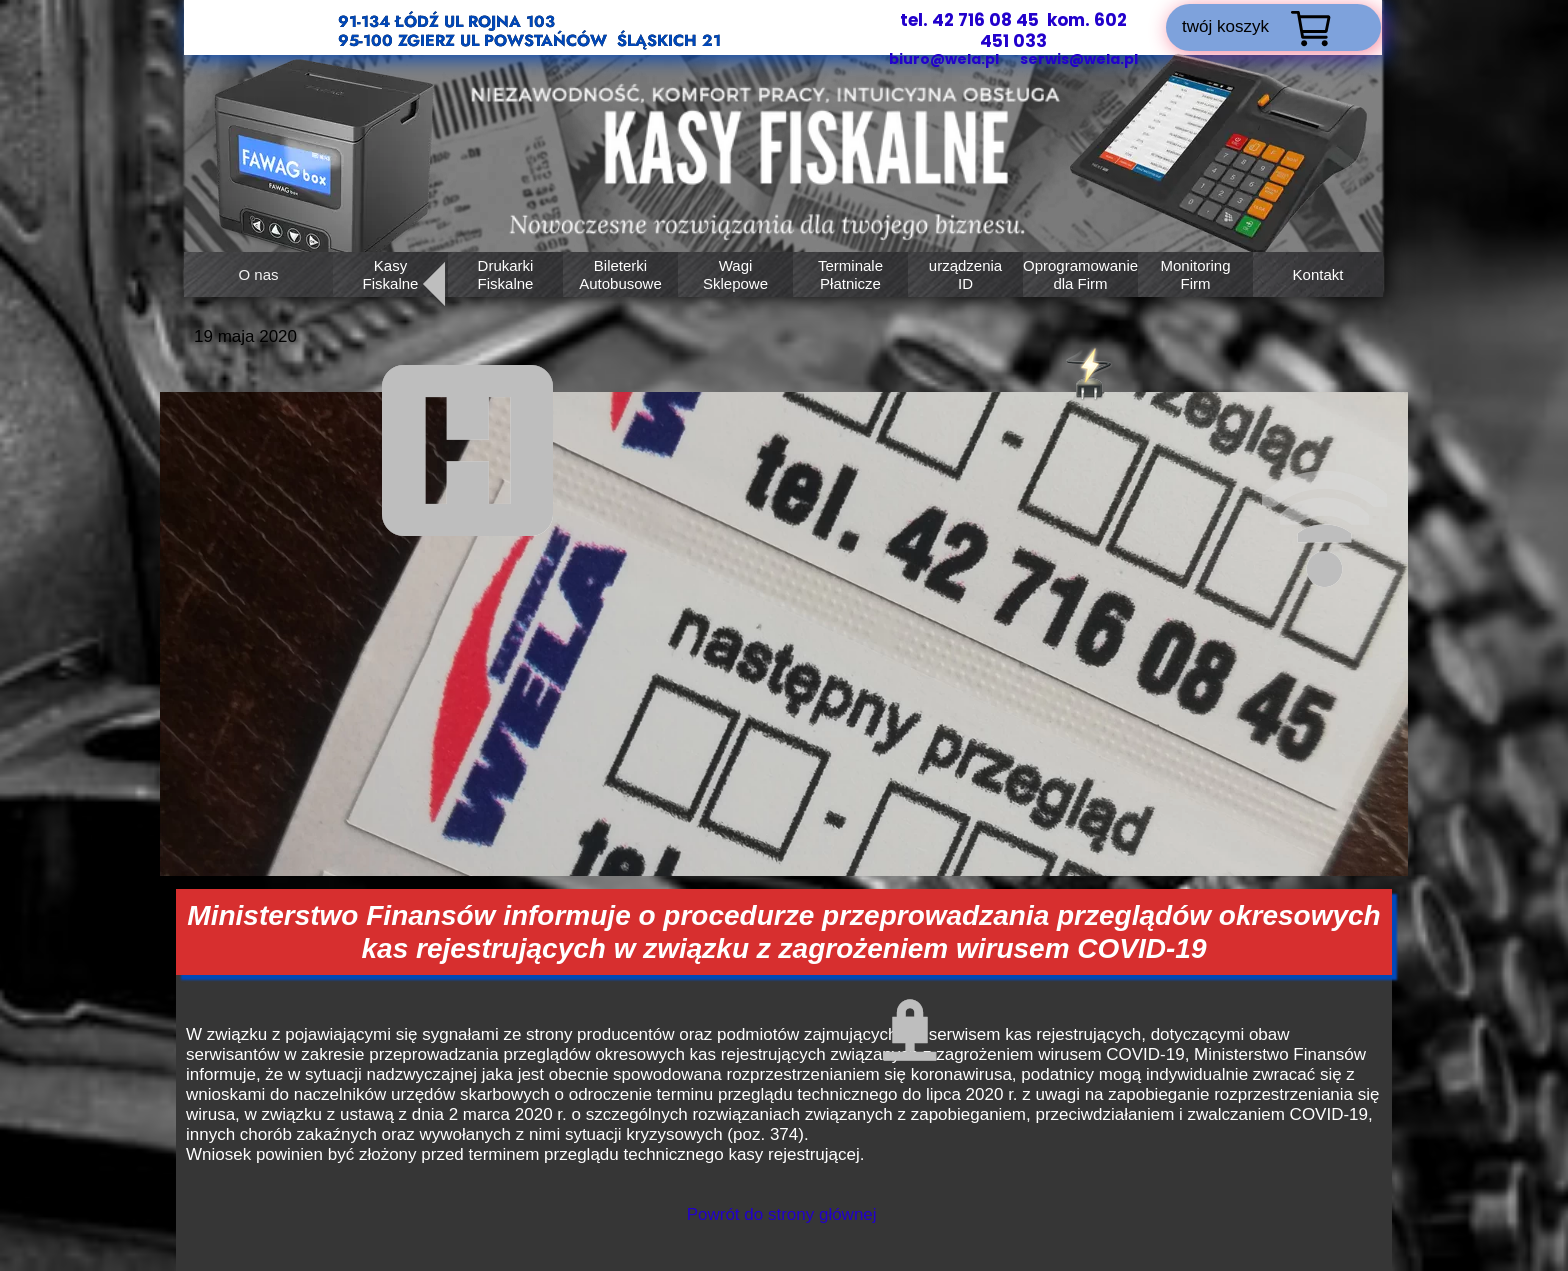 This screenshot has width=1568, height=1271. What do you see at coordinates (910, 1030) in the screenshot?
I see `indicates active VPN connection` at bounding box center [910, 1030].